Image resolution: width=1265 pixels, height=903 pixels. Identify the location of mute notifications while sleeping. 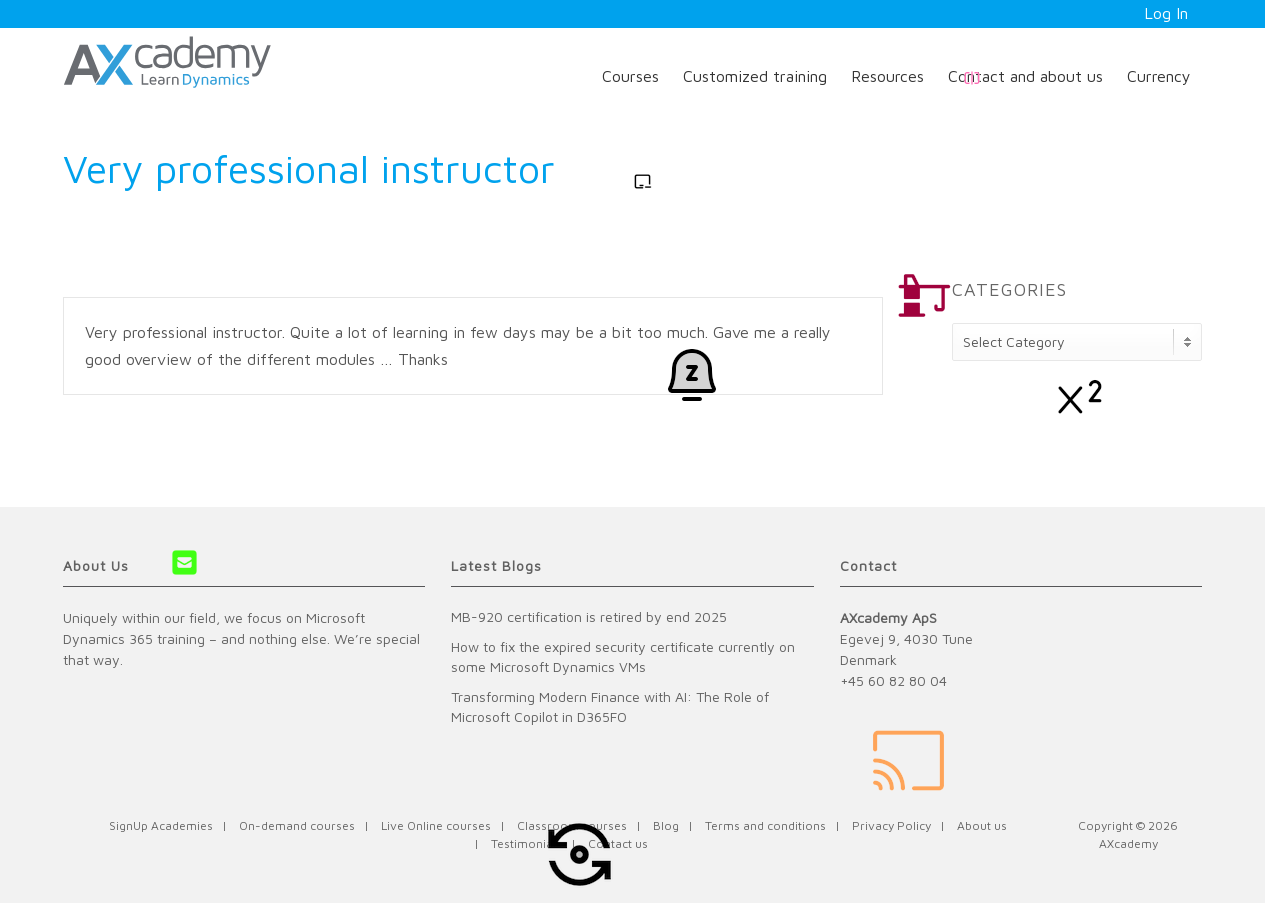
(692, 375).